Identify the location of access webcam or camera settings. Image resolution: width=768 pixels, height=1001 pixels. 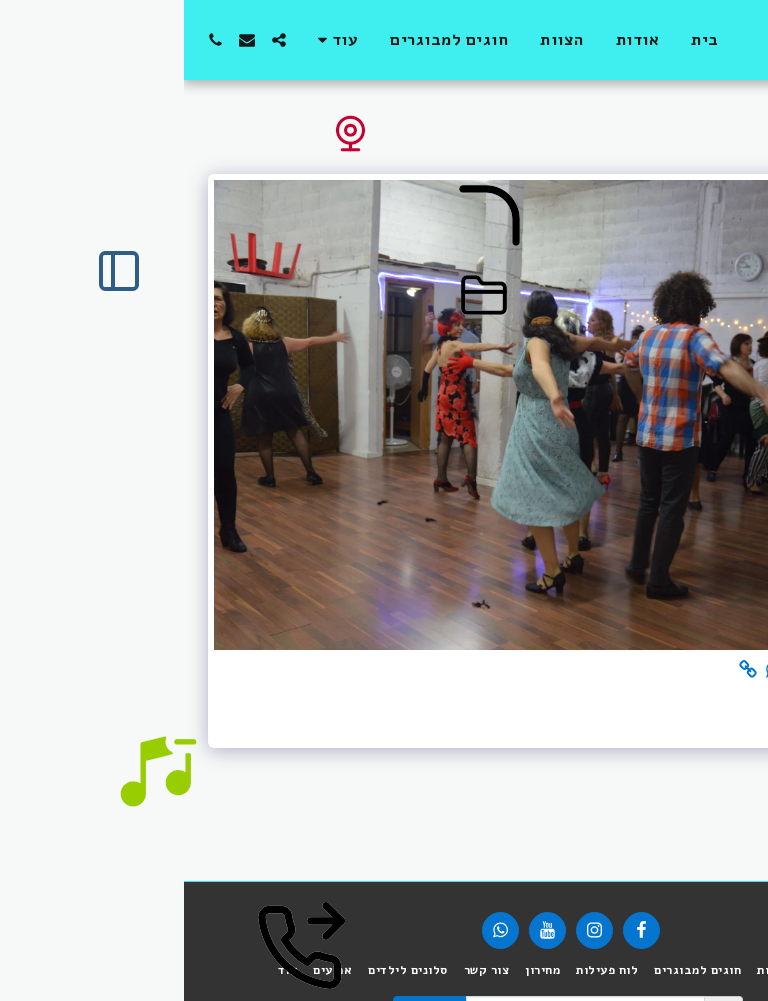
(350, 133).